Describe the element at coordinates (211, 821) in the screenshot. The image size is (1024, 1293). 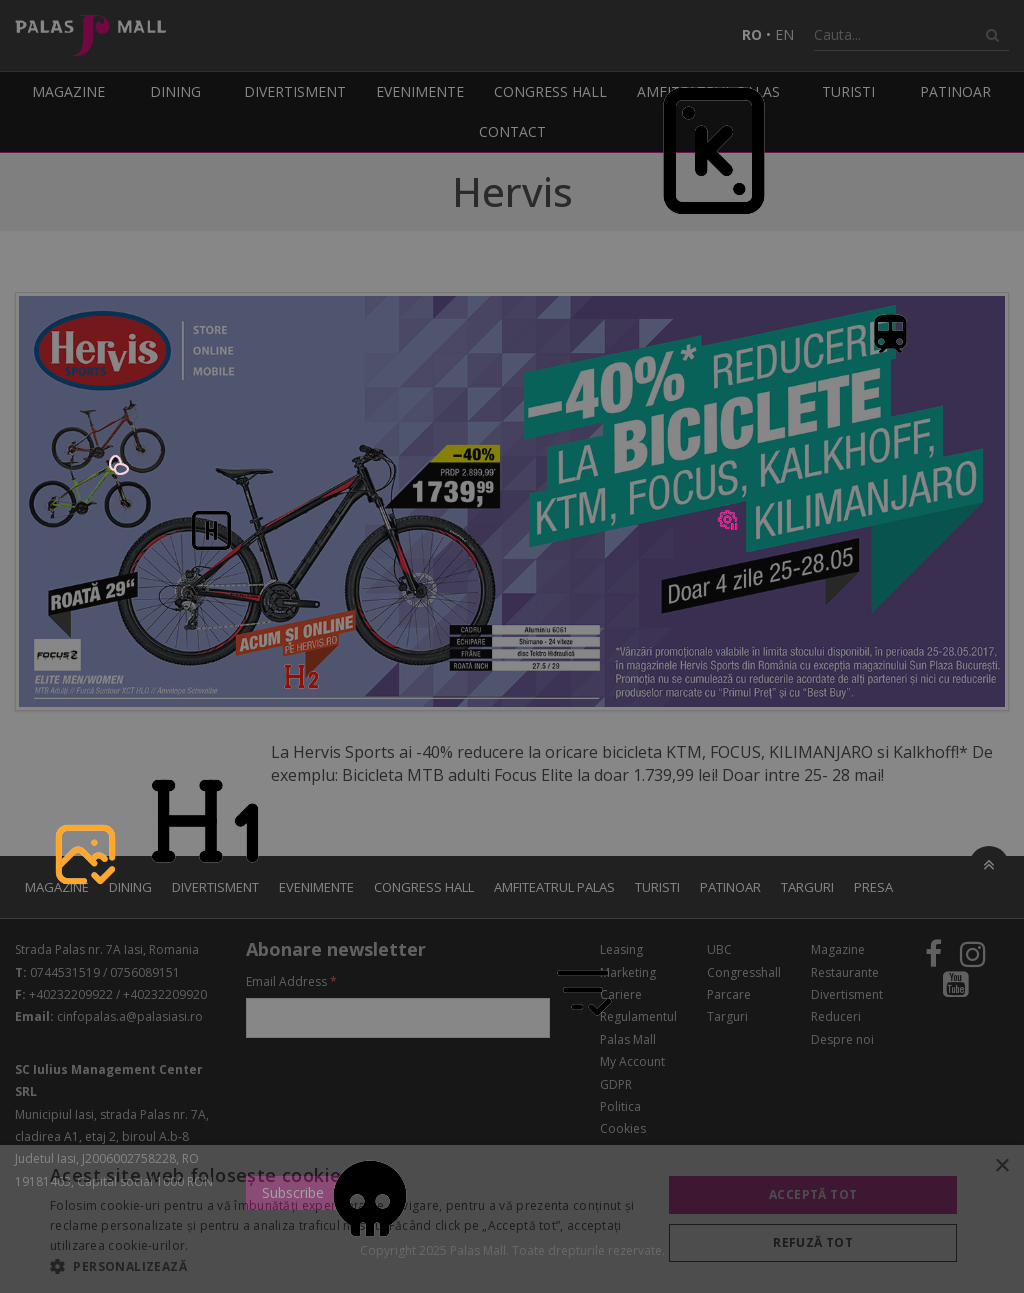
I see `format text as heading level 1` at that location.